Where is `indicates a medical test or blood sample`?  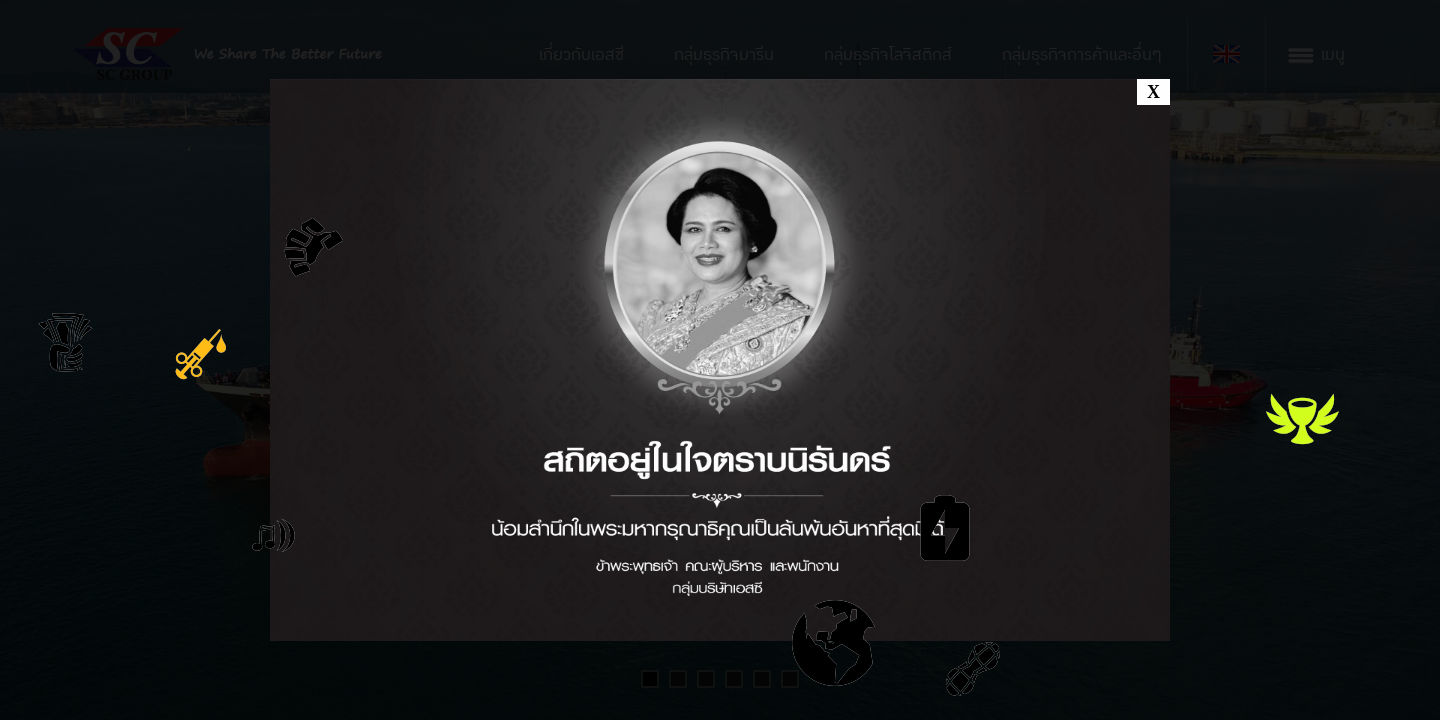 indicates a medical test or blood sample is located at coordinates (201, 354).